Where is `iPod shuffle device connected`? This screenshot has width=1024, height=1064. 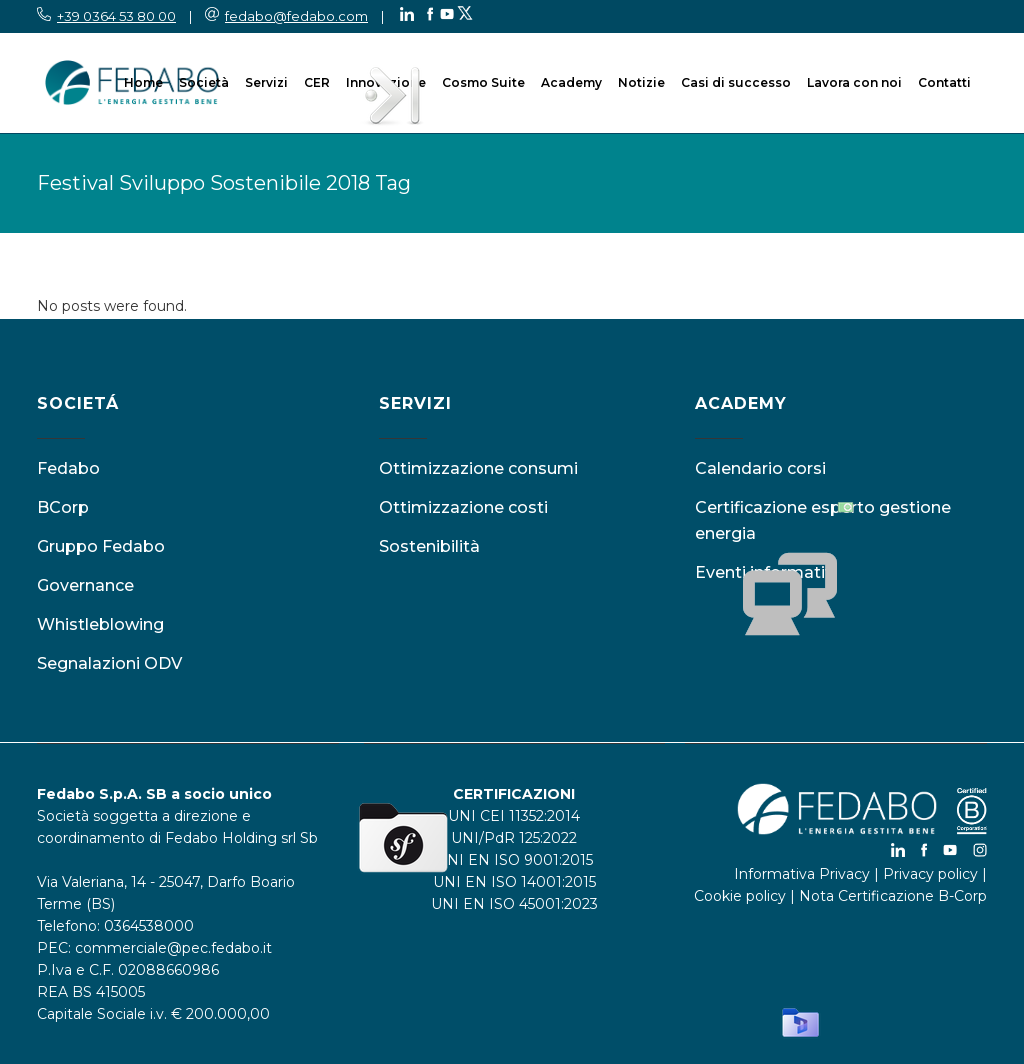
iPod shuffle device connected is located at coordinates (845, 504).